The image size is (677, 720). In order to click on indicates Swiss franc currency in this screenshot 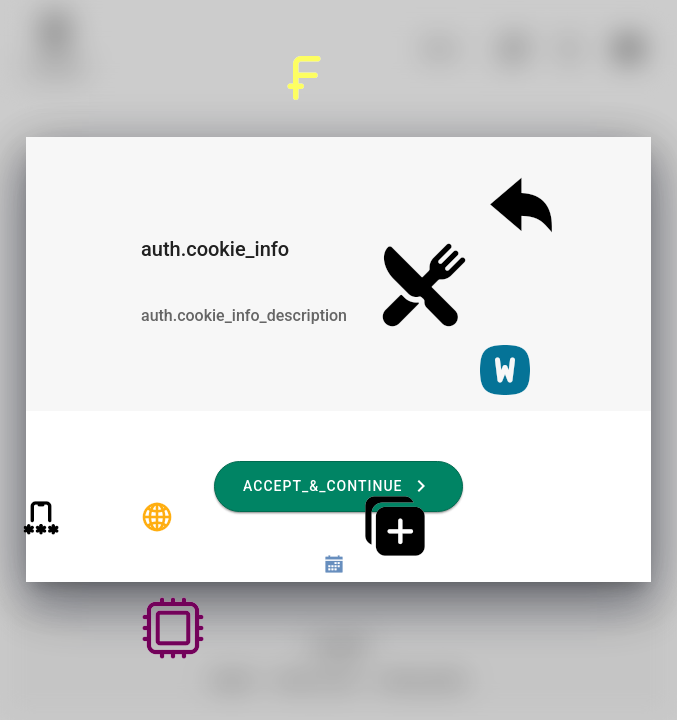, I will do `click(304, 78)`.